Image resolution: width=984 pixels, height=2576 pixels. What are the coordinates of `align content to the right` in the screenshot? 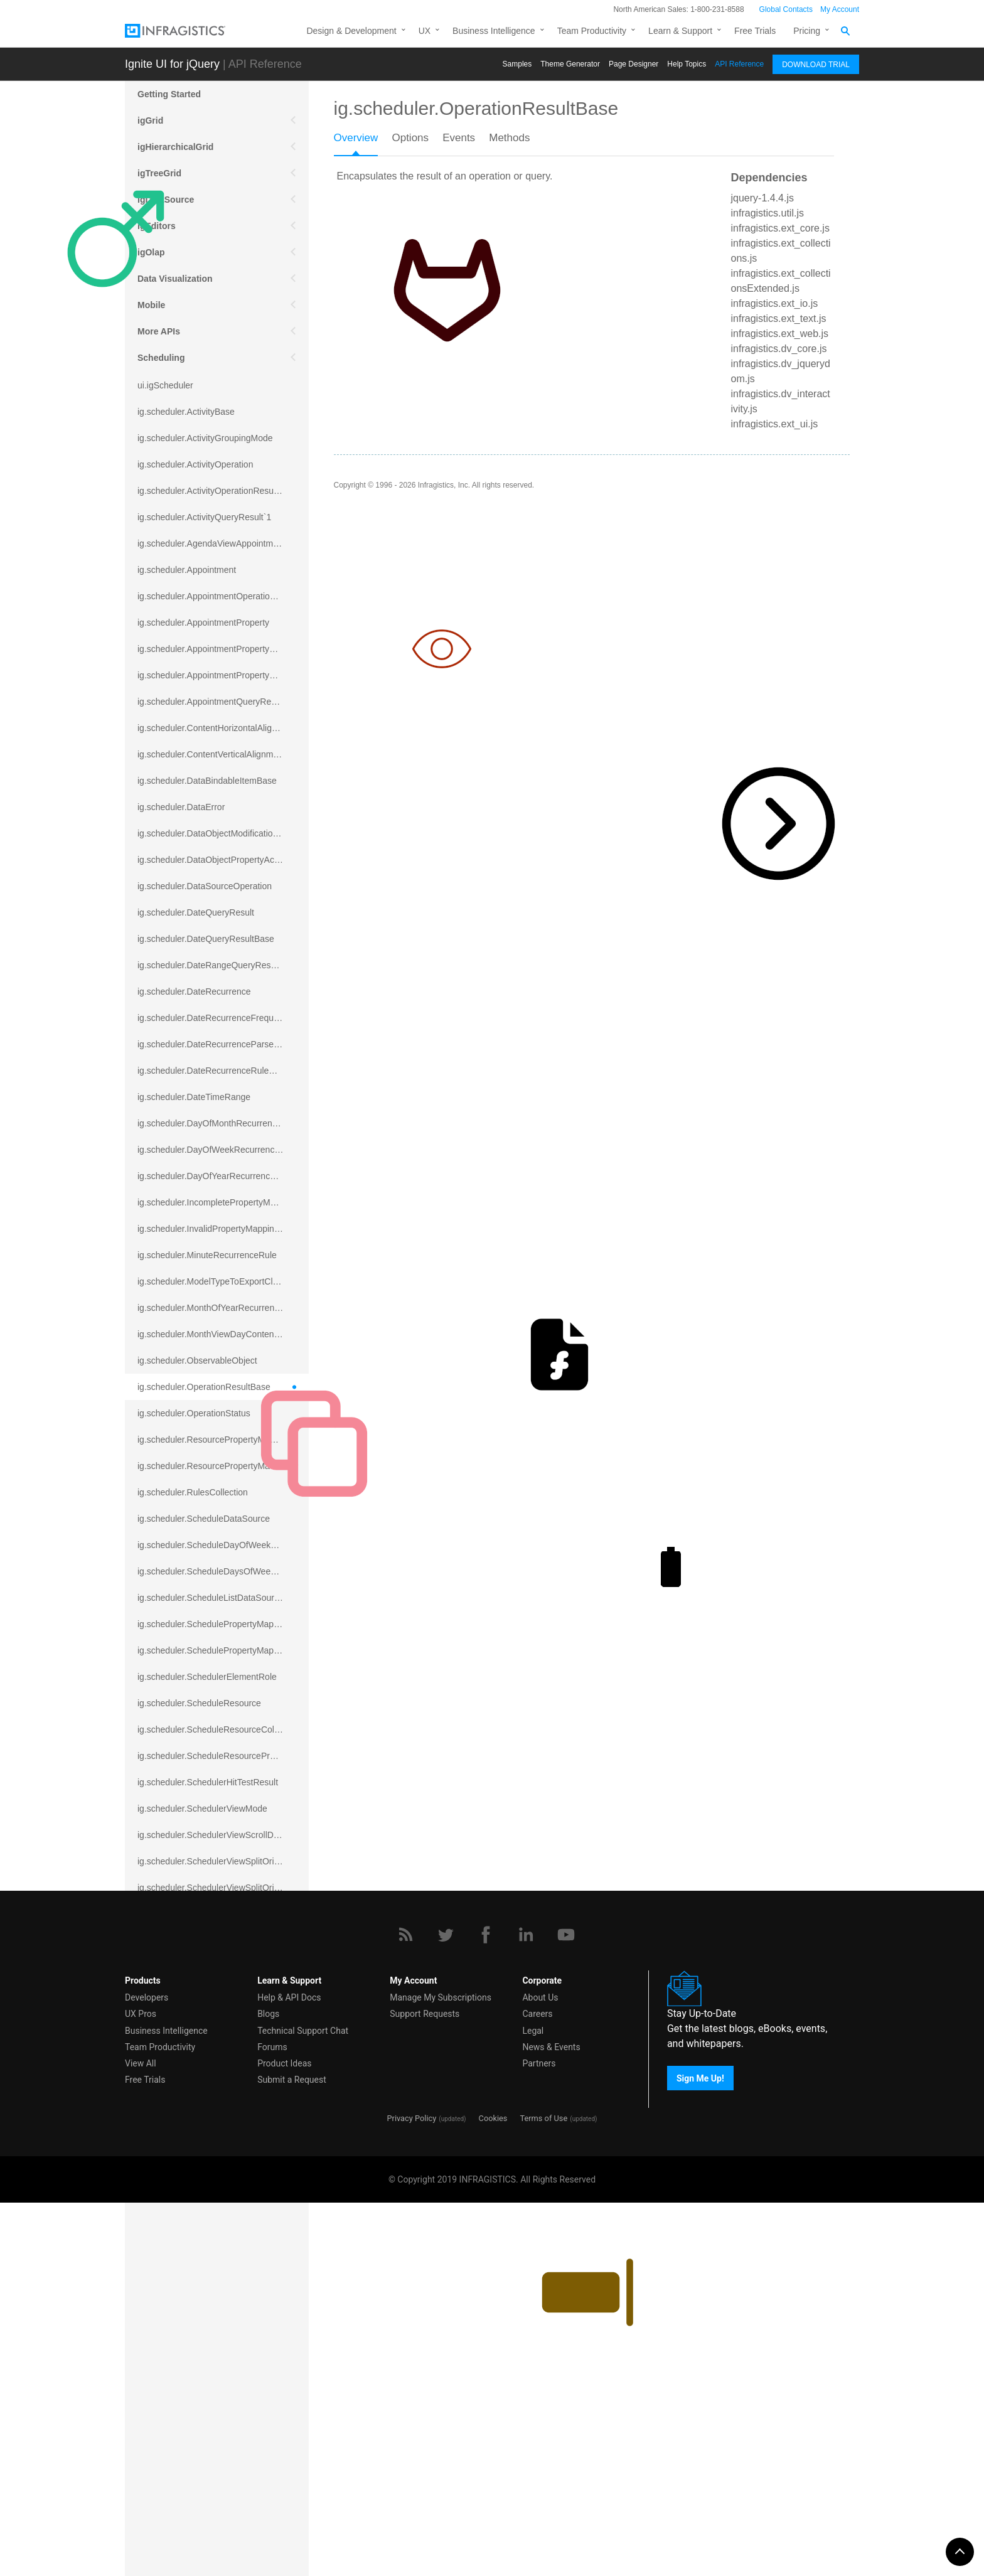 It's located at (589, 2292).